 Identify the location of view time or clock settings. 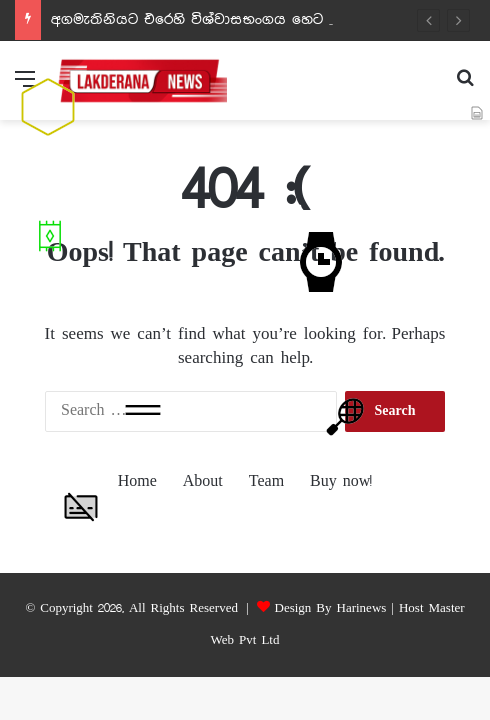
(321, 262).